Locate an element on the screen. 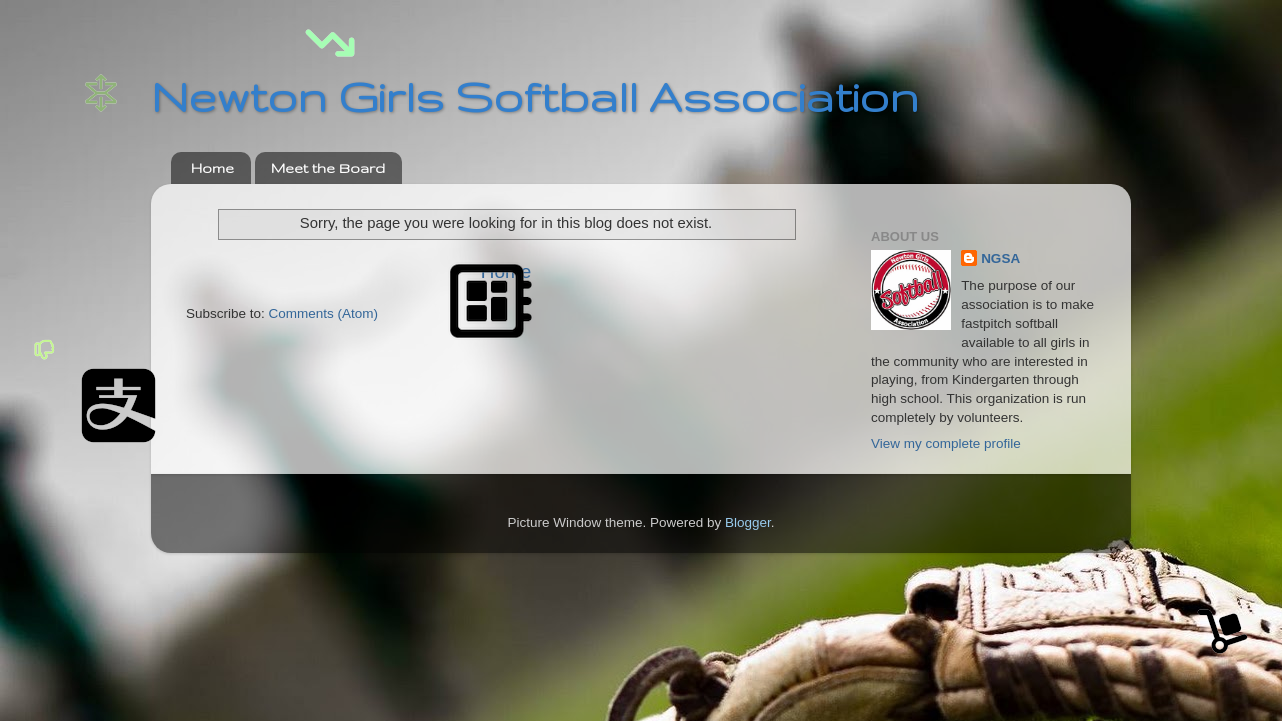 The width and height of the screenshot is (1282, 721). access developer or hardware settings is located at coordinates (491, 301).